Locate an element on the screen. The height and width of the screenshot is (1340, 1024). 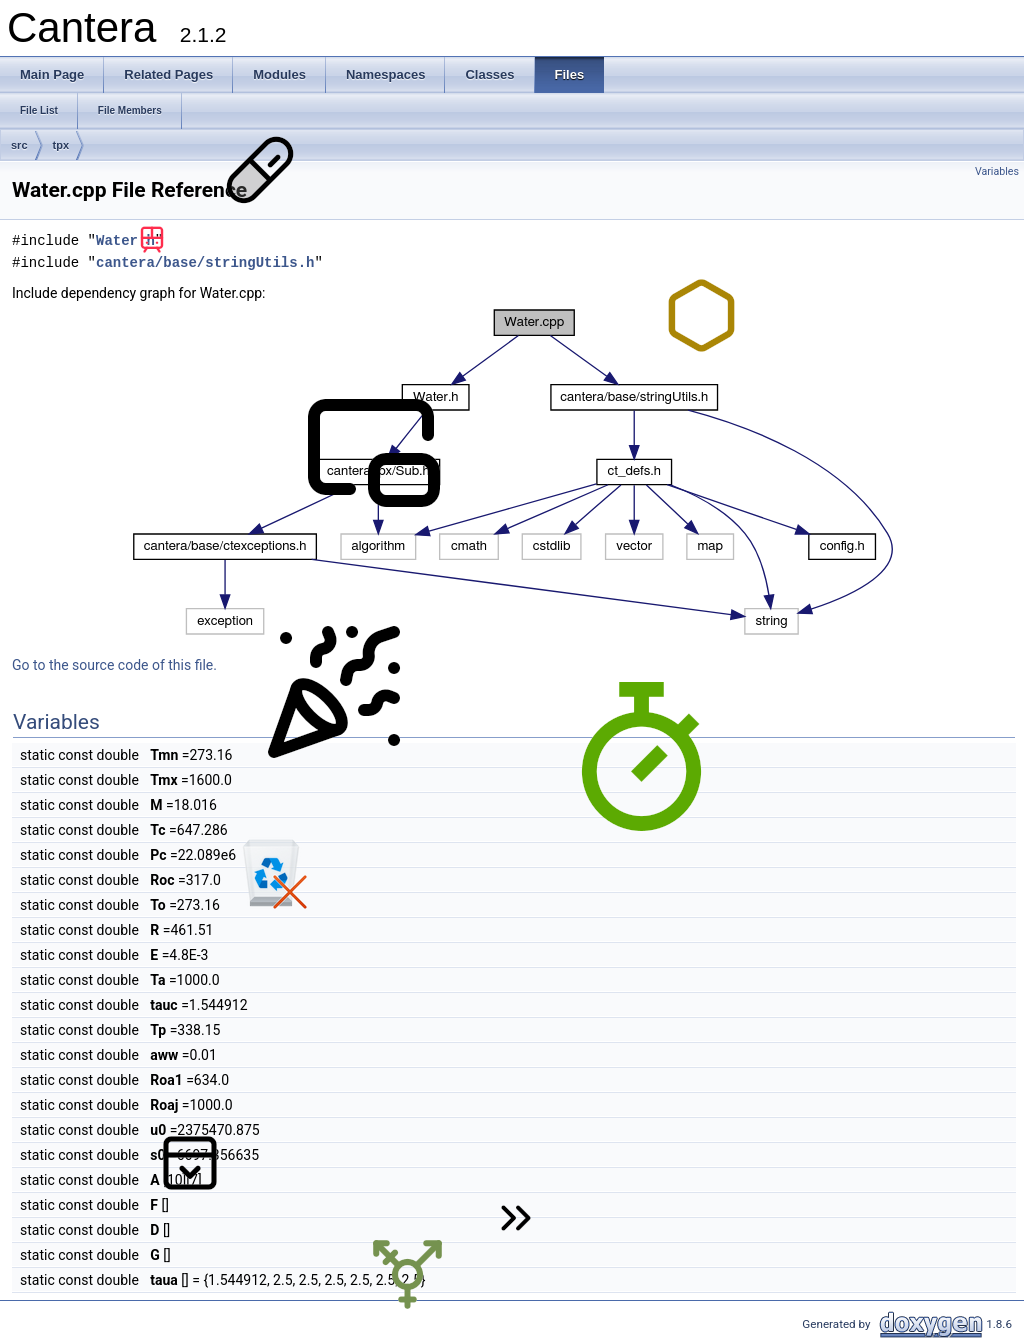
empty recycle bin with no items to restore is located at coordinates (271, 873).